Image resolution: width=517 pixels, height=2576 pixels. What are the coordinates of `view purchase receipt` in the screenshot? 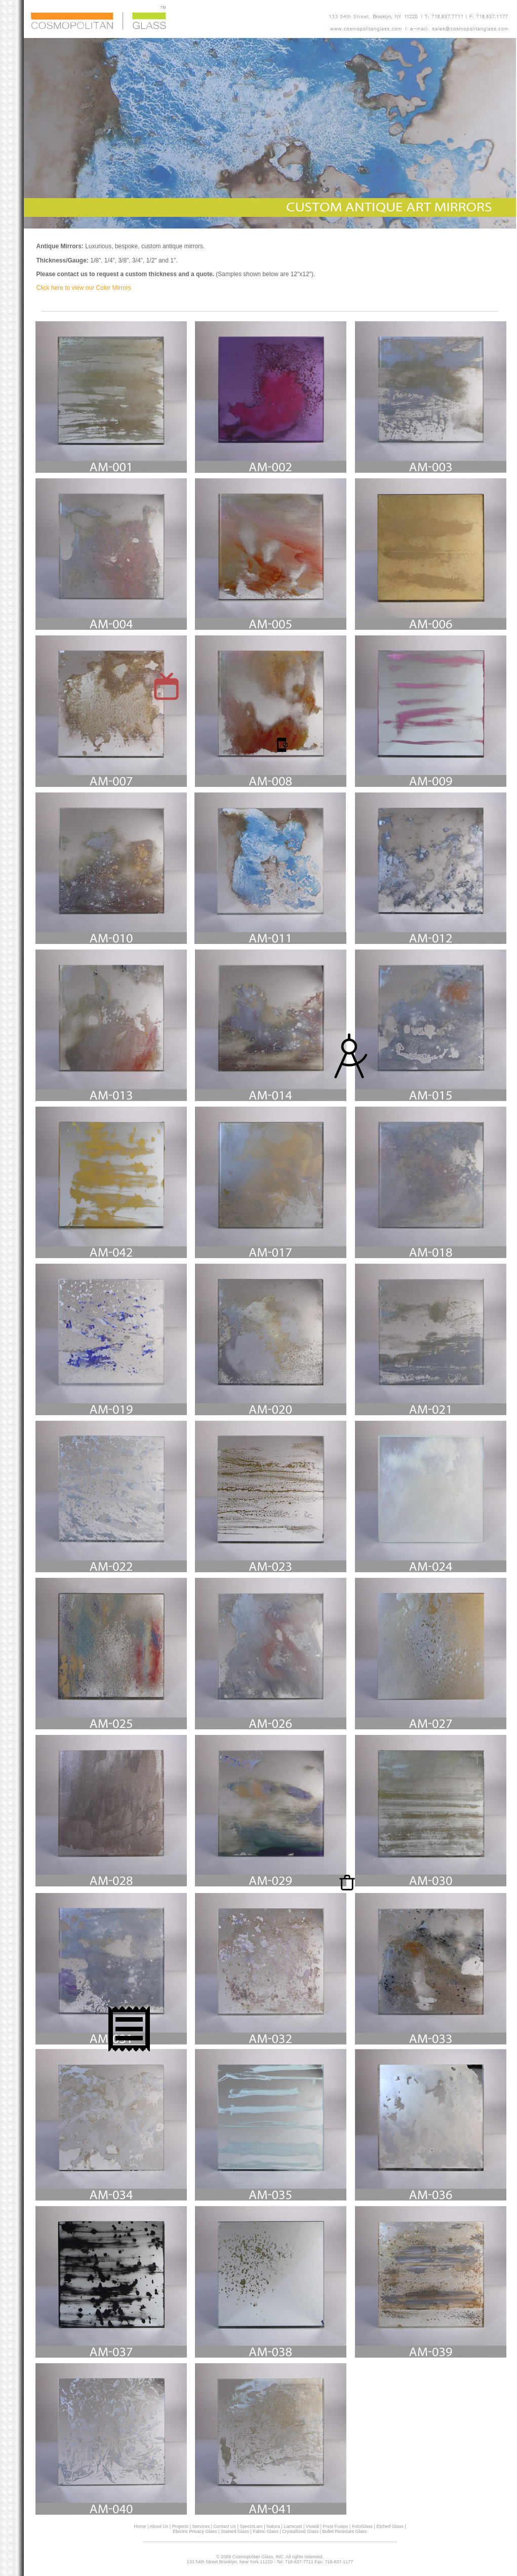 It's located at (129, 2029).